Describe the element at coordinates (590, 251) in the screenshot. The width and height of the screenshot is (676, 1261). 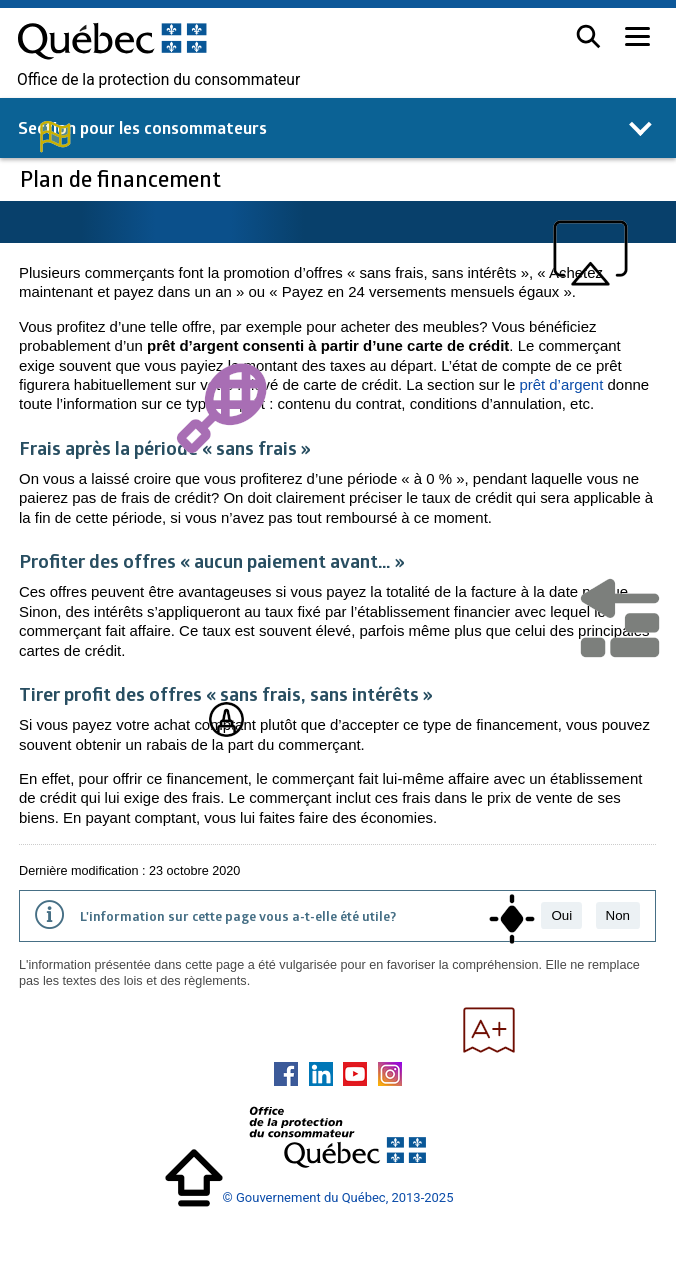
I see `stream content to an external display` at that location.